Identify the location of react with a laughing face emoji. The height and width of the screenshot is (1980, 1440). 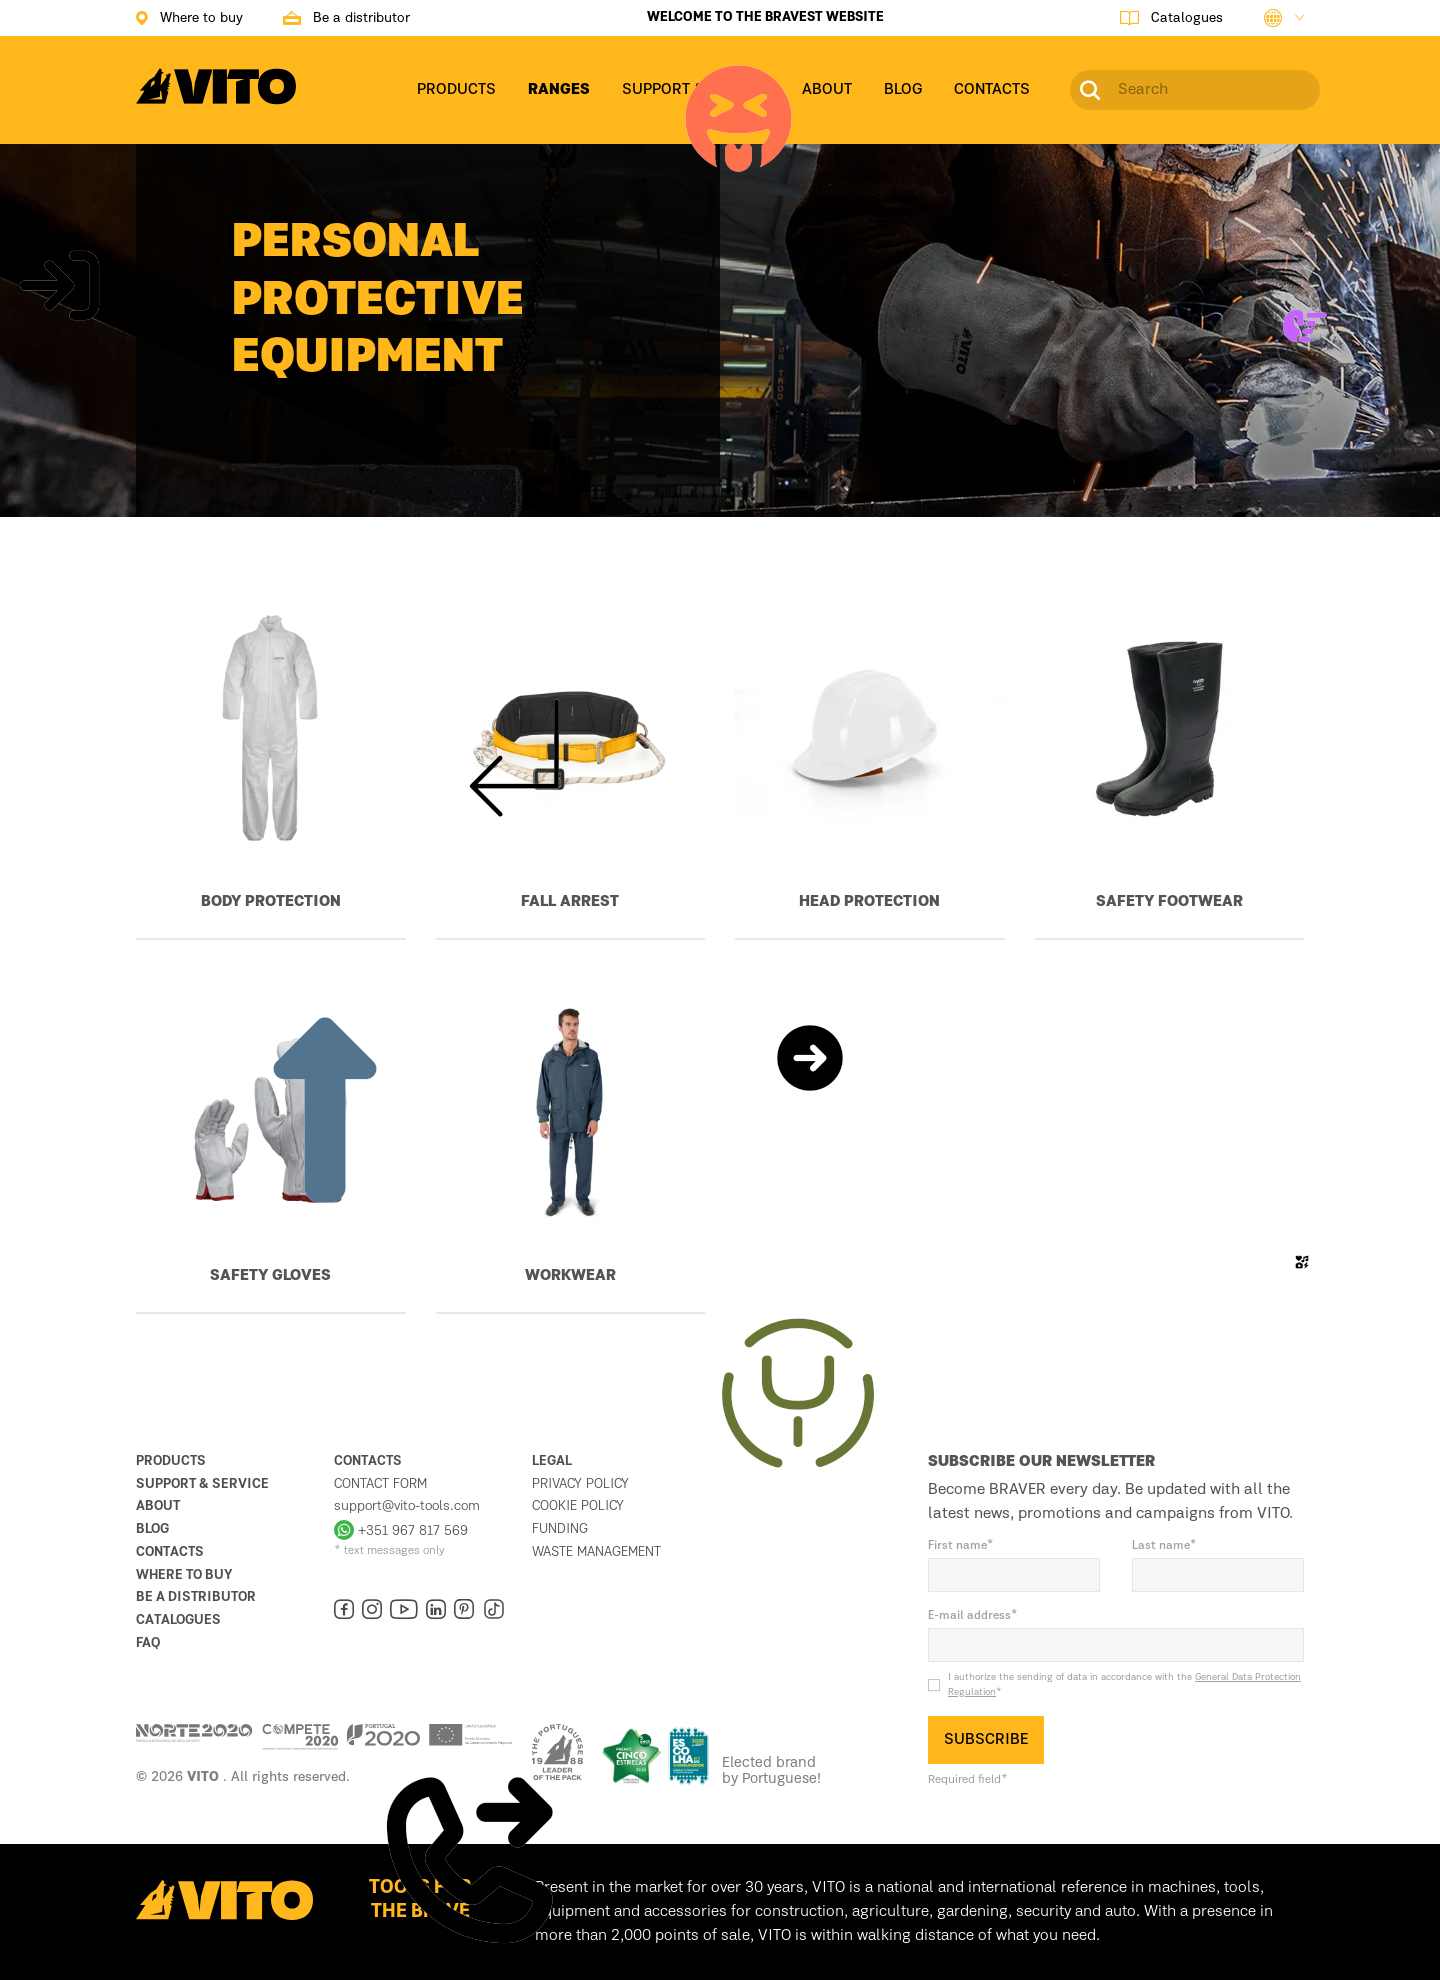
(738, 118).